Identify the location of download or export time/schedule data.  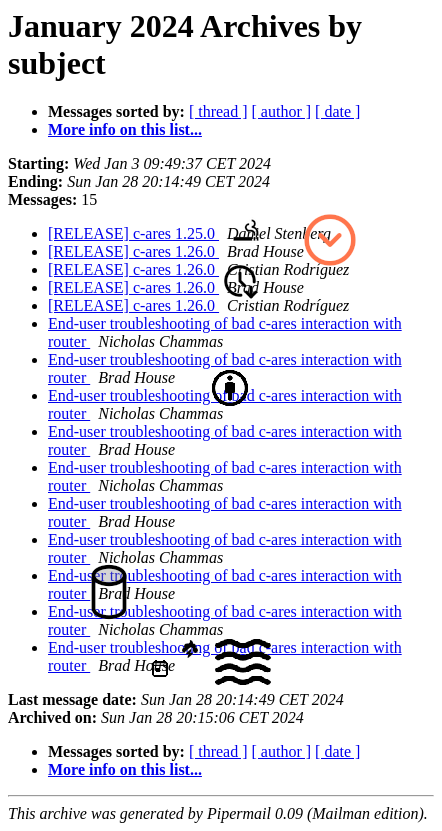
(240, 281).